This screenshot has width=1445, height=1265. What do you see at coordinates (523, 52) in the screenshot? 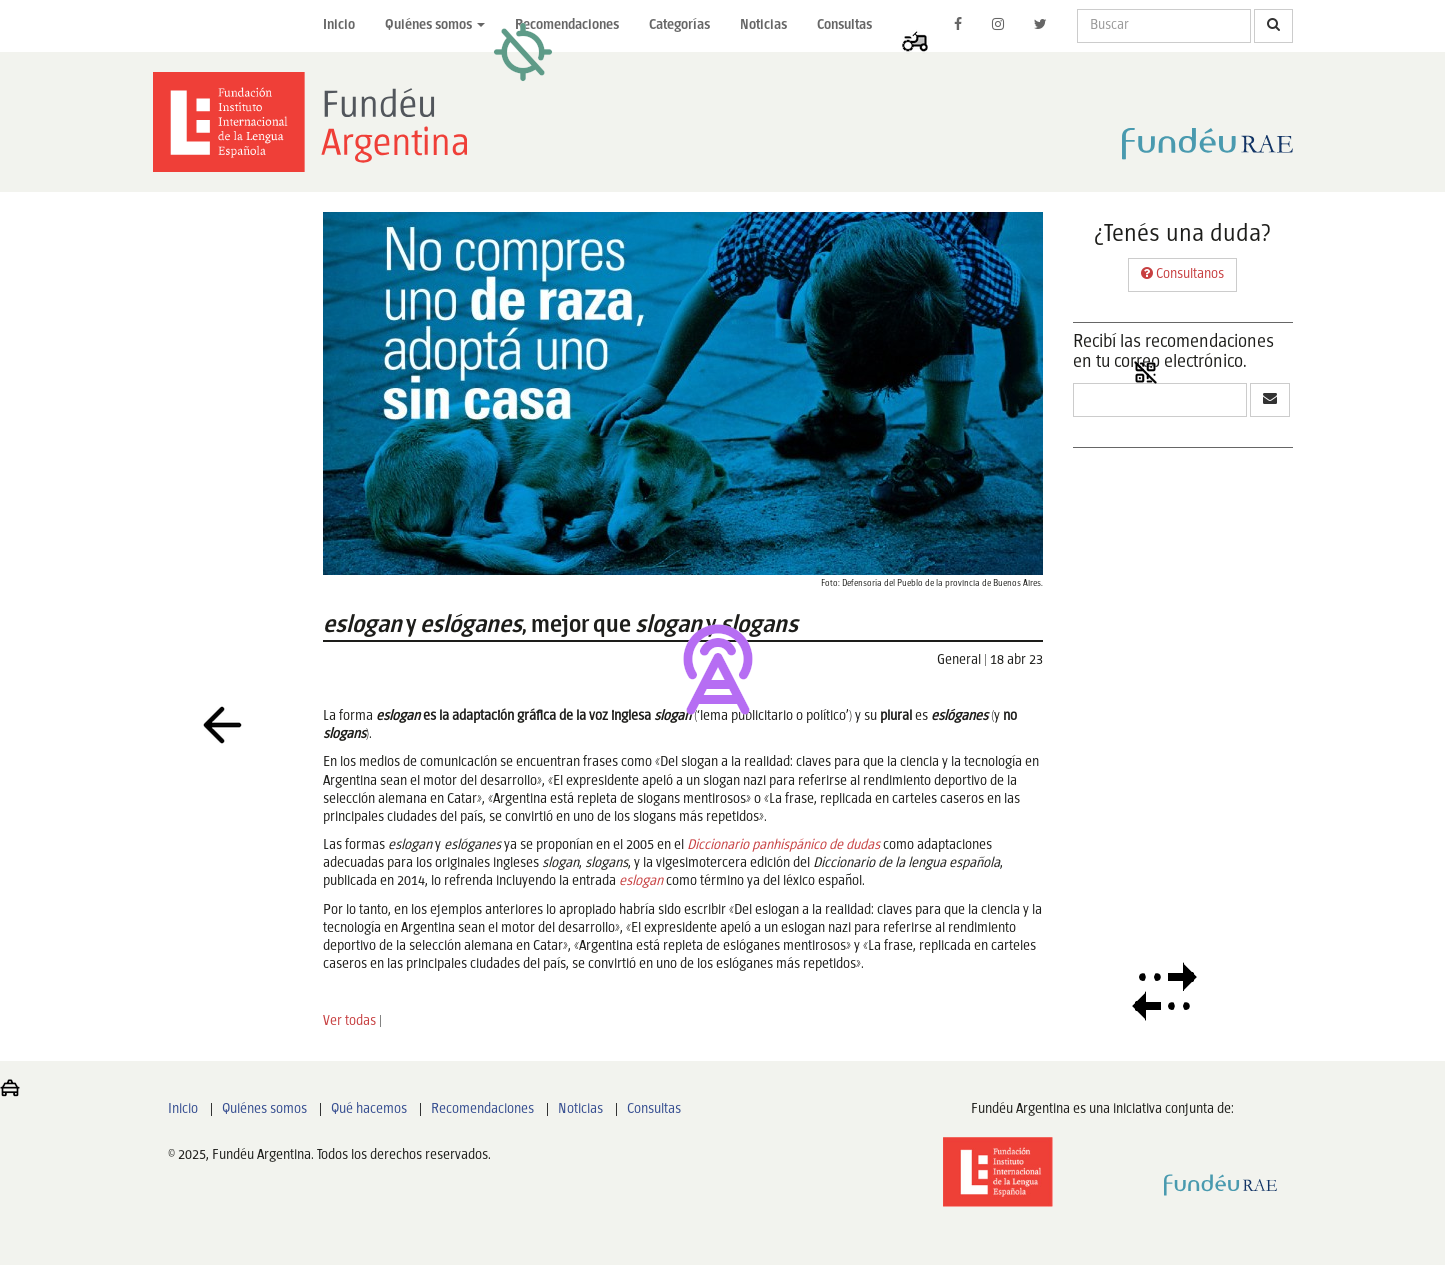
I see `location services disabled` at bounding box center [523, 52].